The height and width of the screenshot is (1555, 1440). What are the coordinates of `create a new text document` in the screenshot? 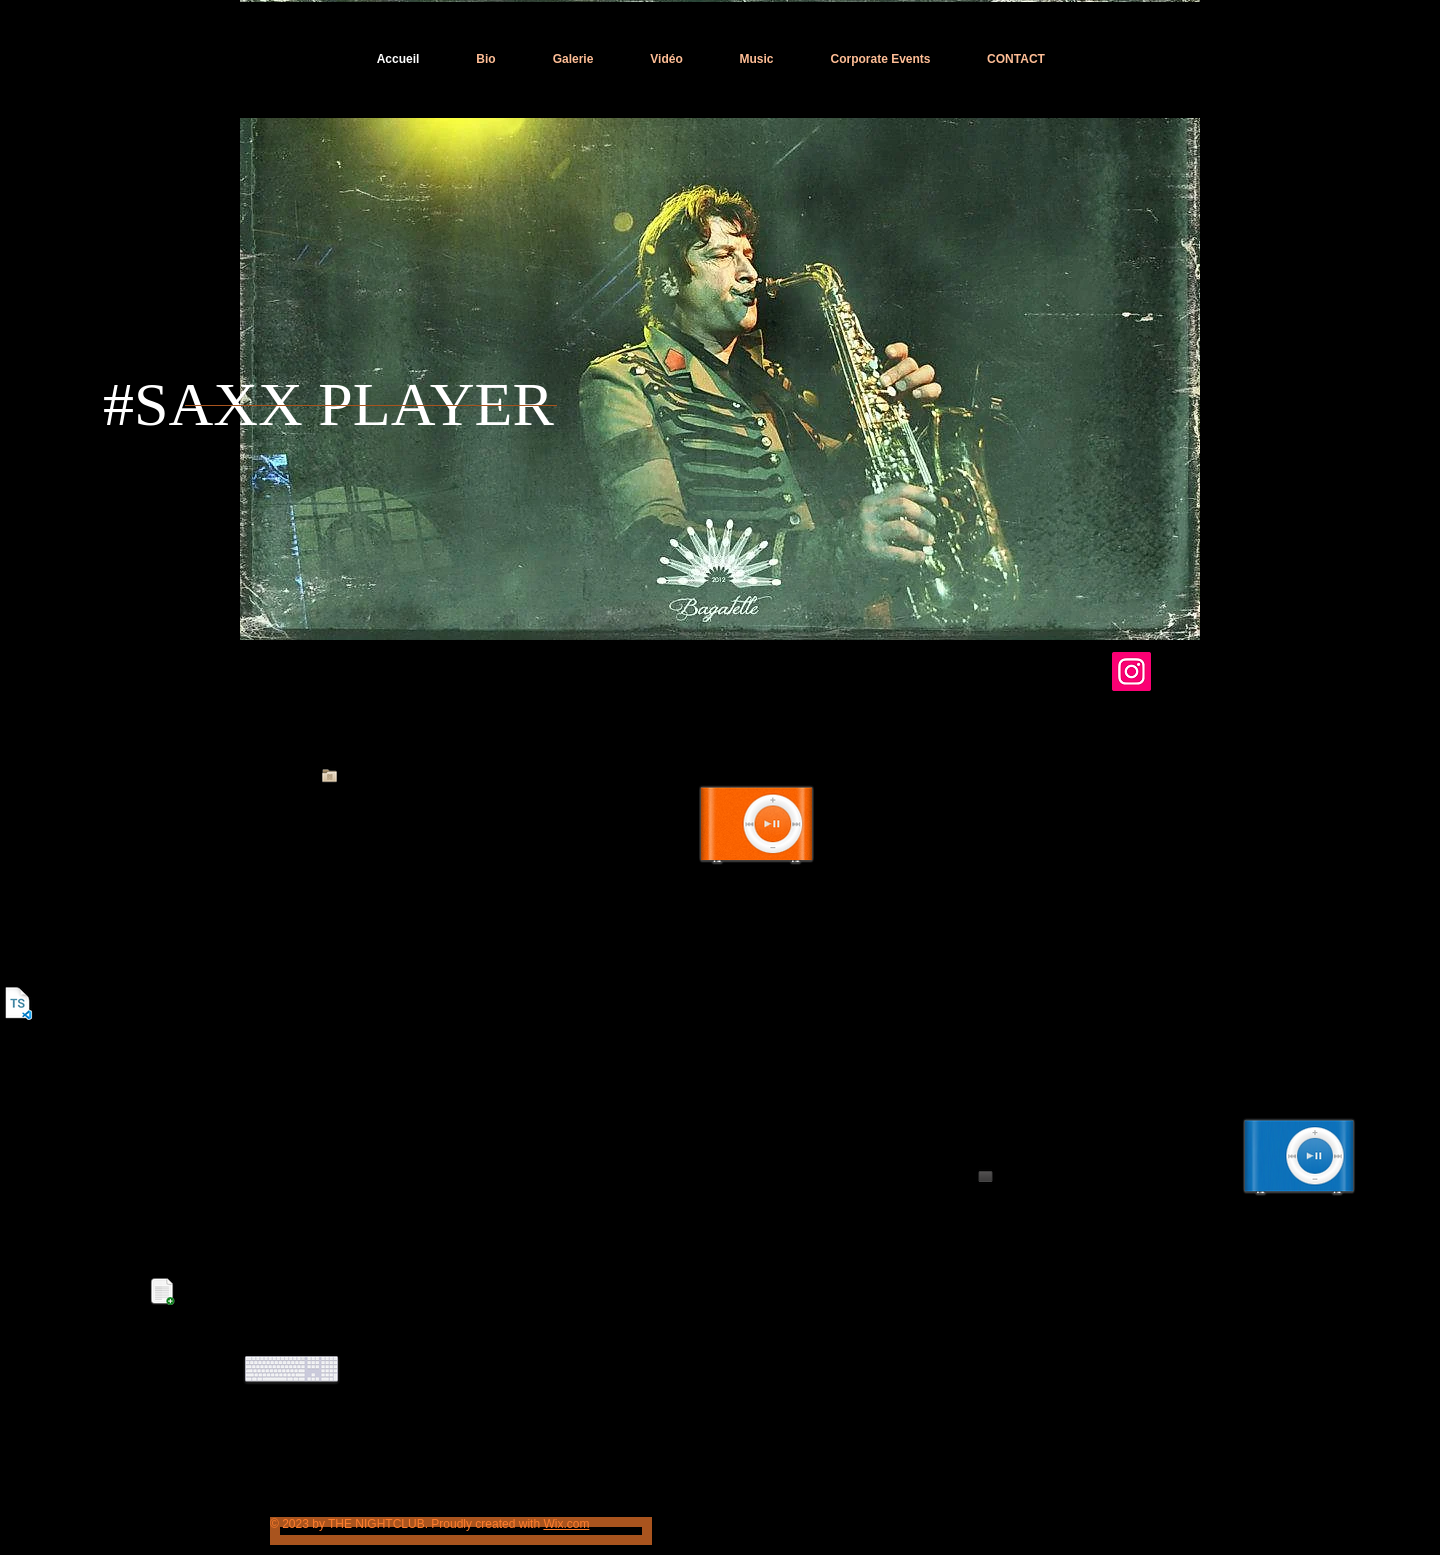 It's located at (162, 1291).